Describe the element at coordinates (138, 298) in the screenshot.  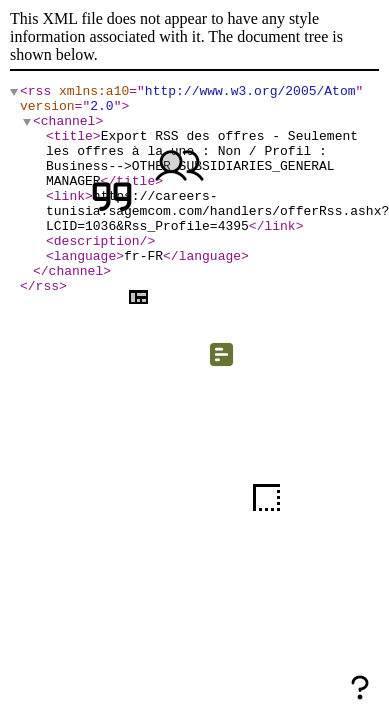
I see `switch to quilt or mosaic view layout` at that location.